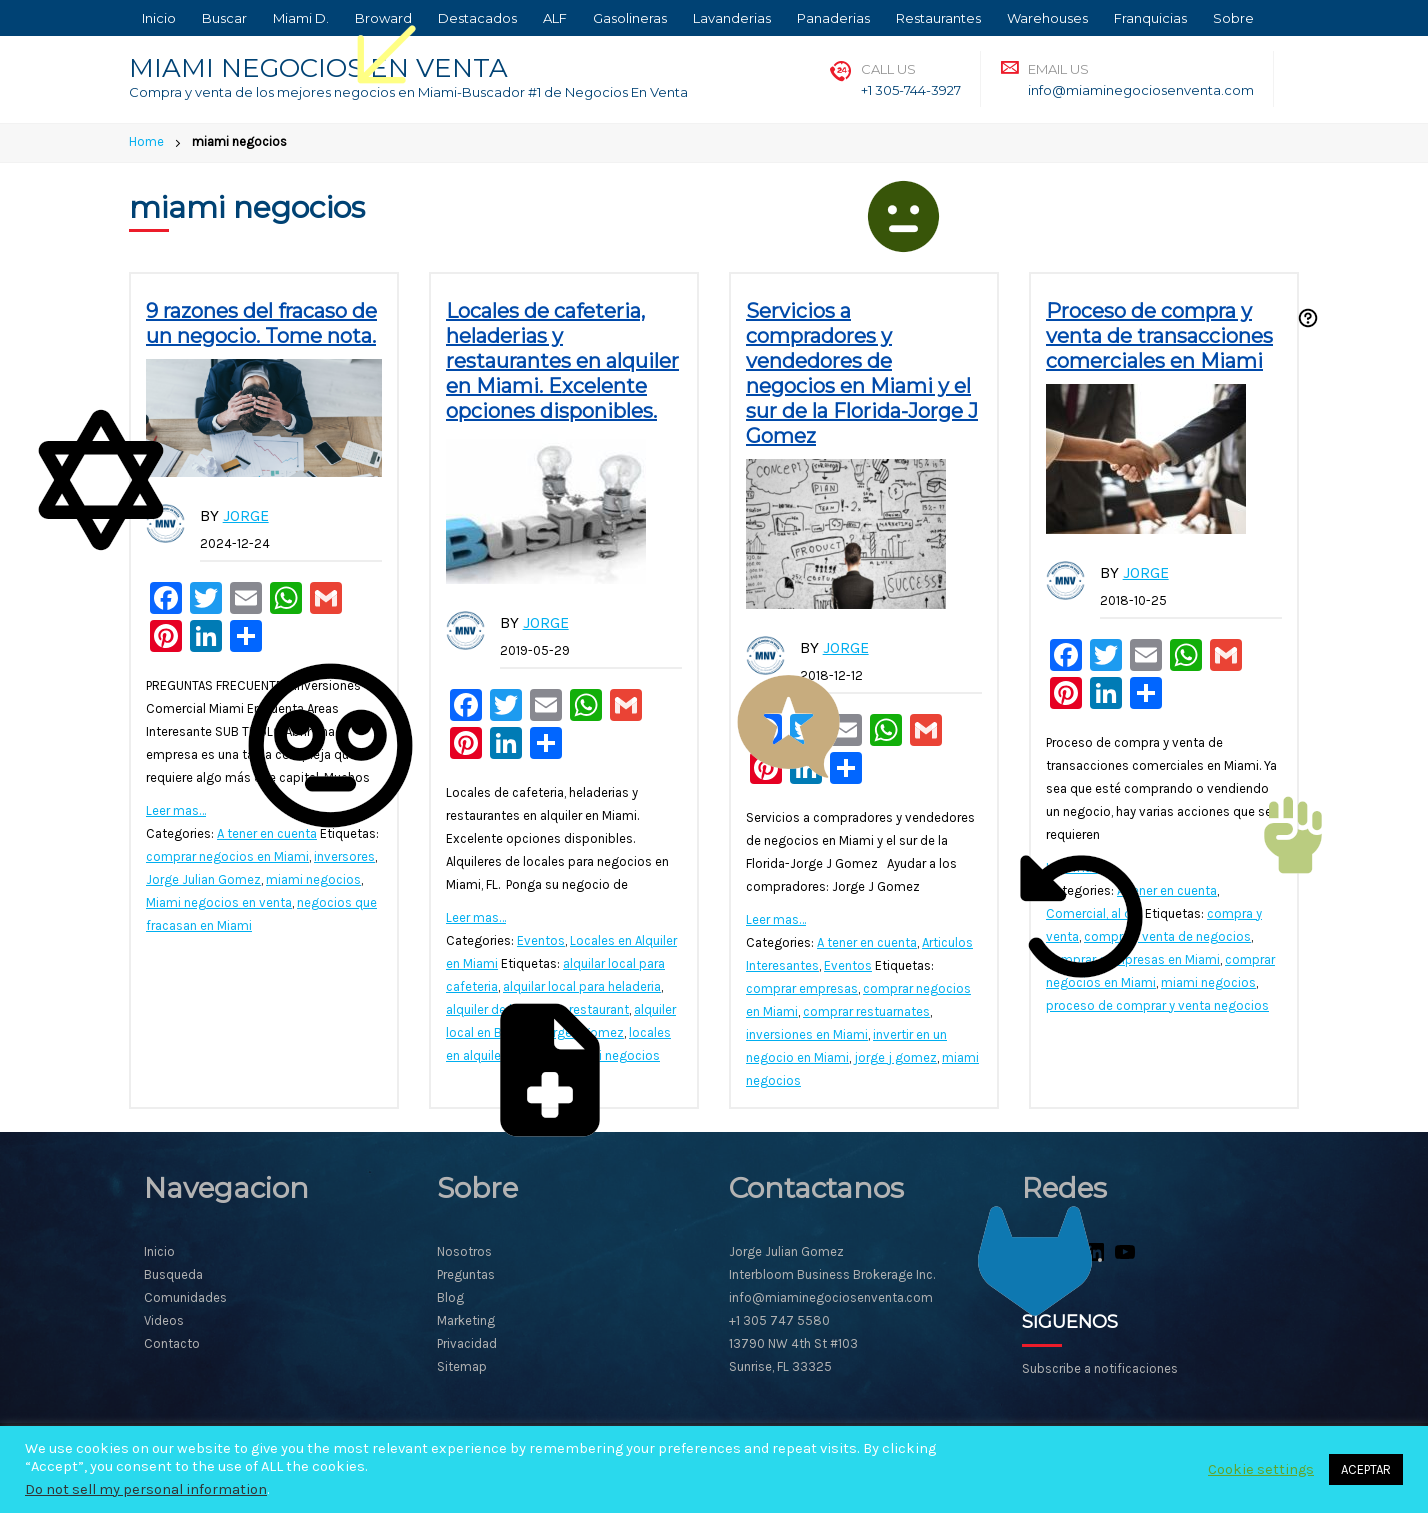 The height and width of the screenshot is (1513, 1428). Describe the element at coordinates (1293, 835) in the screenshot. I see `indicates solidarity or support` at that location.